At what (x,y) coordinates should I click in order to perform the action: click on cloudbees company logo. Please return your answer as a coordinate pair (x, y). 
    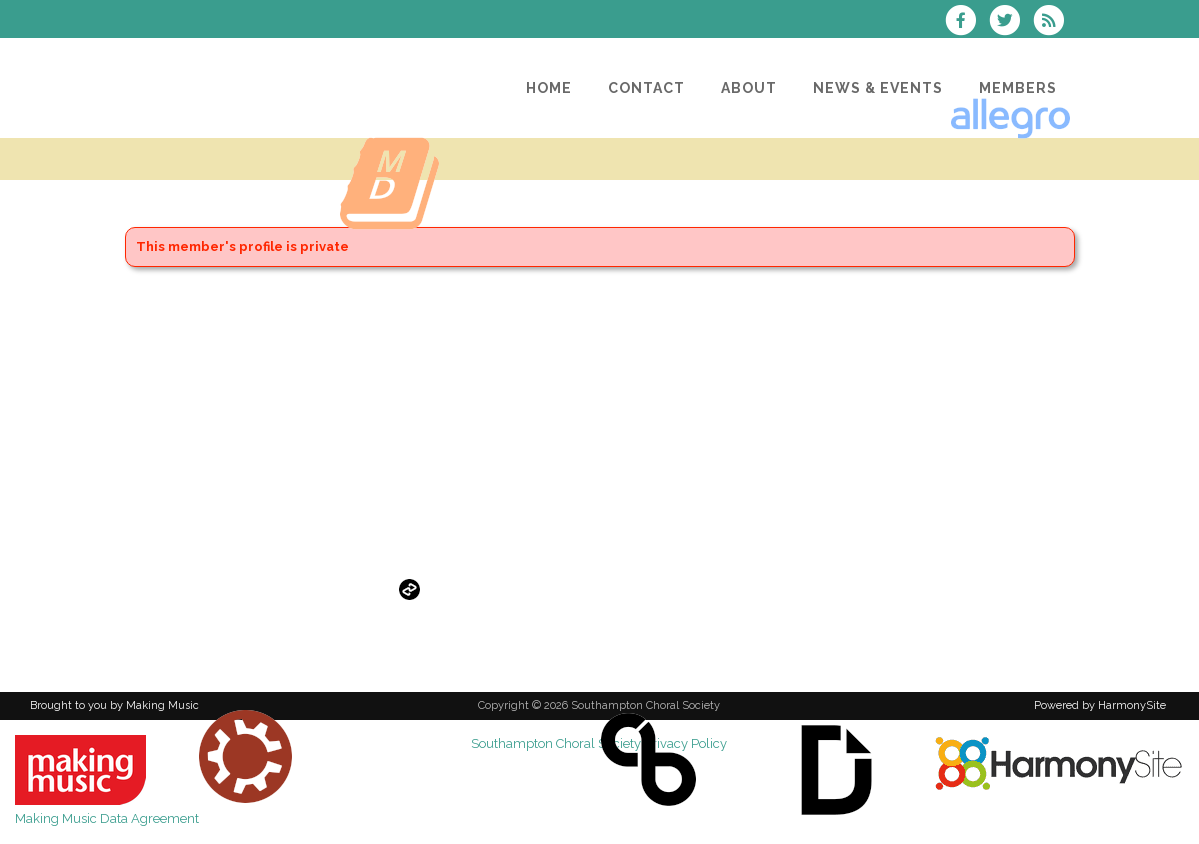
    Looking at the image, I should click on (648, 759).